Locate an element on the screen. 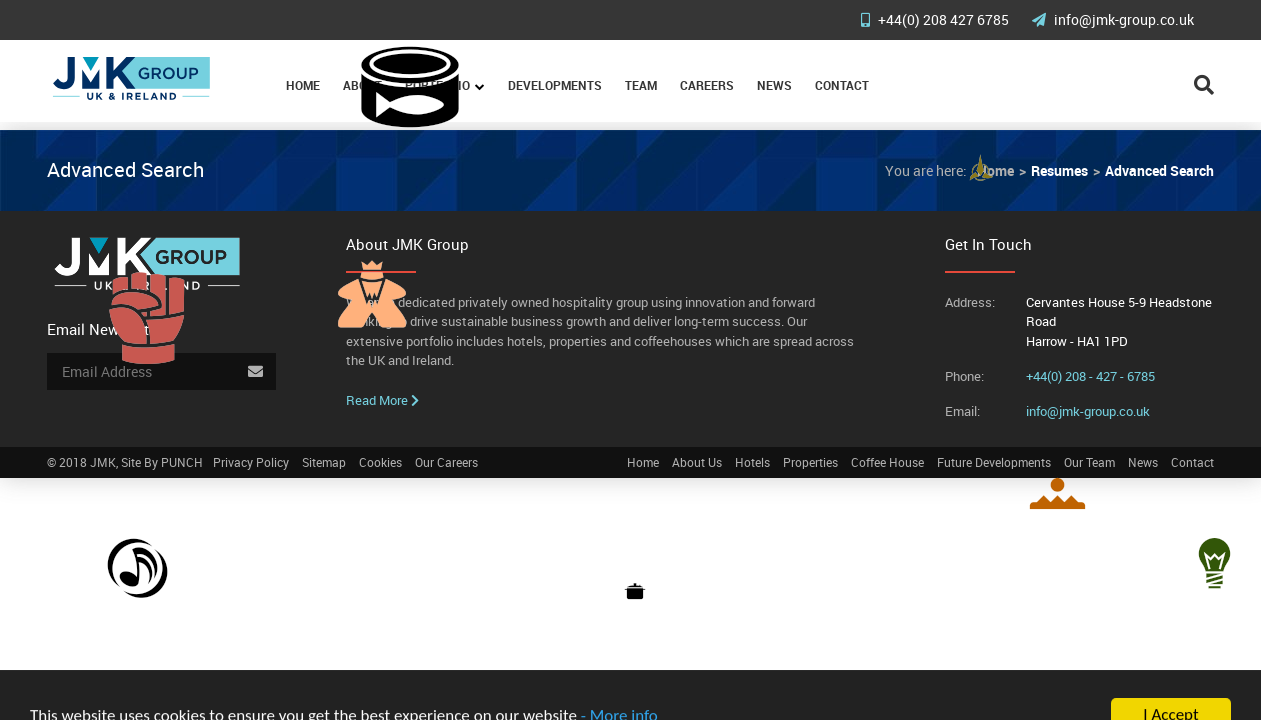 The width and height of the screenshot is (1261, 720). access cooking or recipe features is located at coordinates (635, 591).